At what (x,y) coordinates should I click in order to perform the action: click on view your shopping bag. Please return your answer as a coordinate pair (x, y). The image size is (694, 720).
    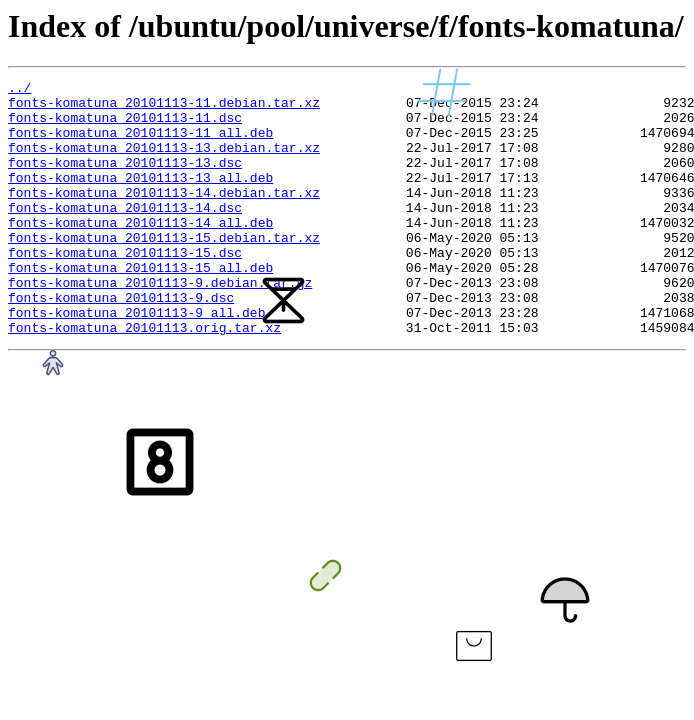
    Looking at the image, I should click on (474, 646).